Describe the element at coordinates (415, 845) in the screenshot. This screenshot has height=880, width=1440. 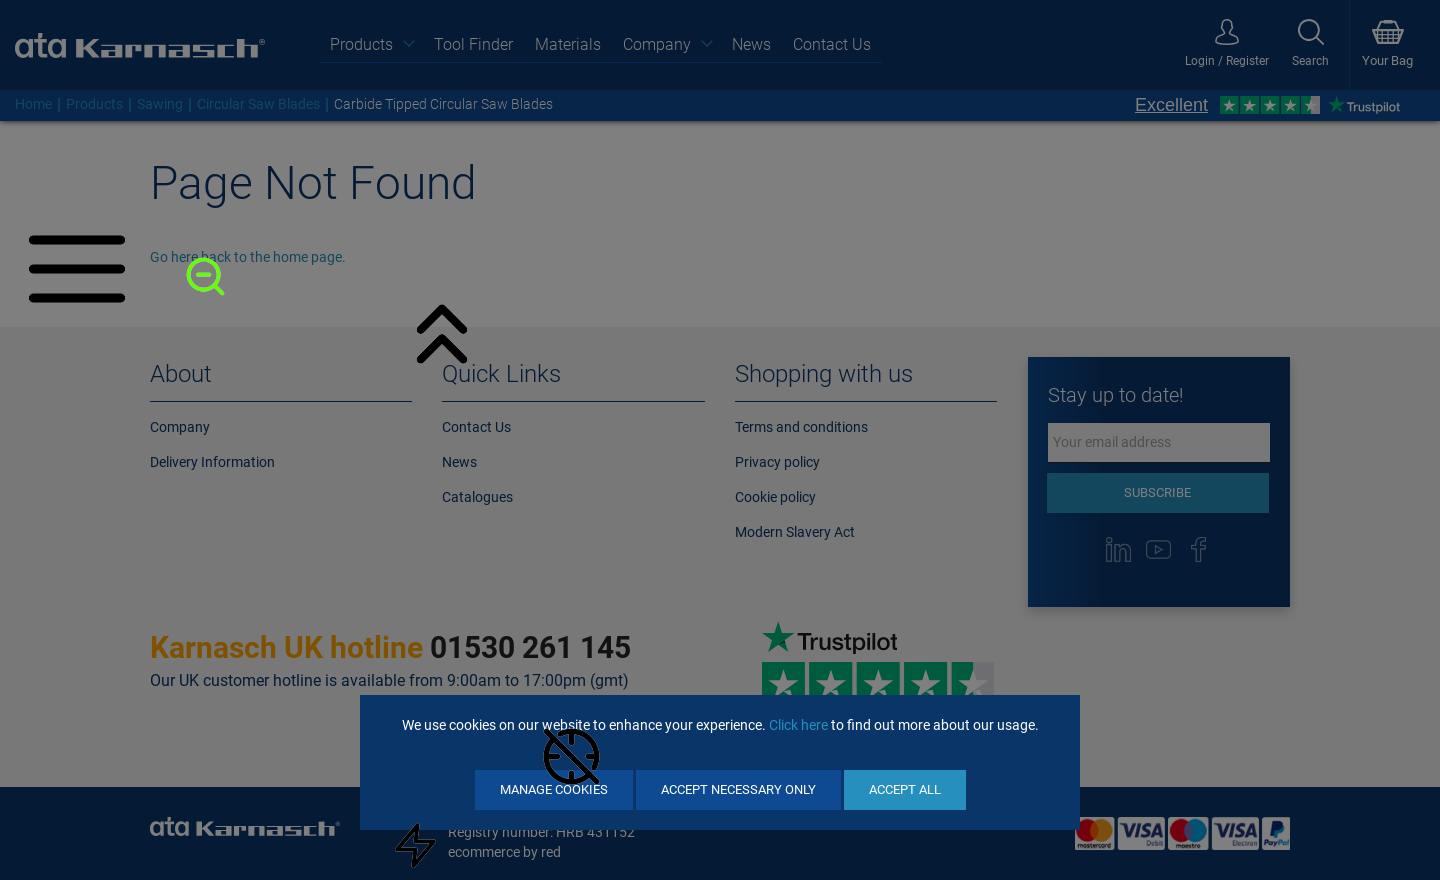
I see `indicates quick actions or instant features` at that location.